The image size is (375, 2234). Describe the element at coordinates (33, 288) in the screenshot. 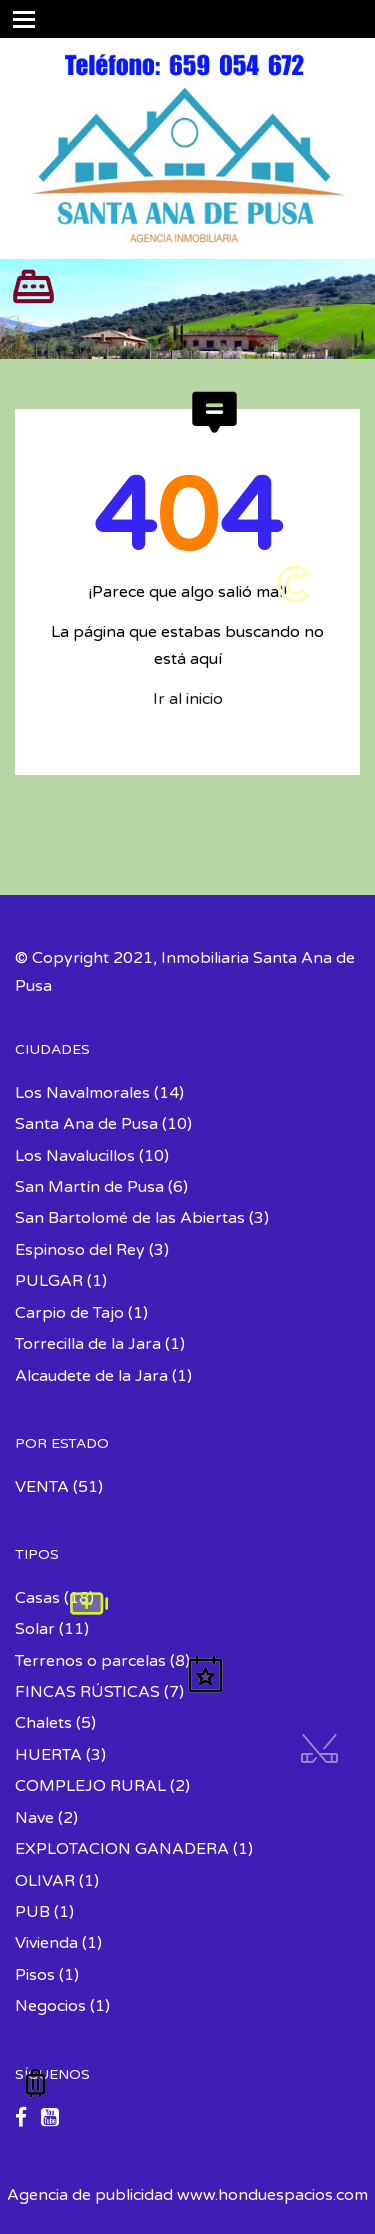

I see `access point of sale system` at that location.